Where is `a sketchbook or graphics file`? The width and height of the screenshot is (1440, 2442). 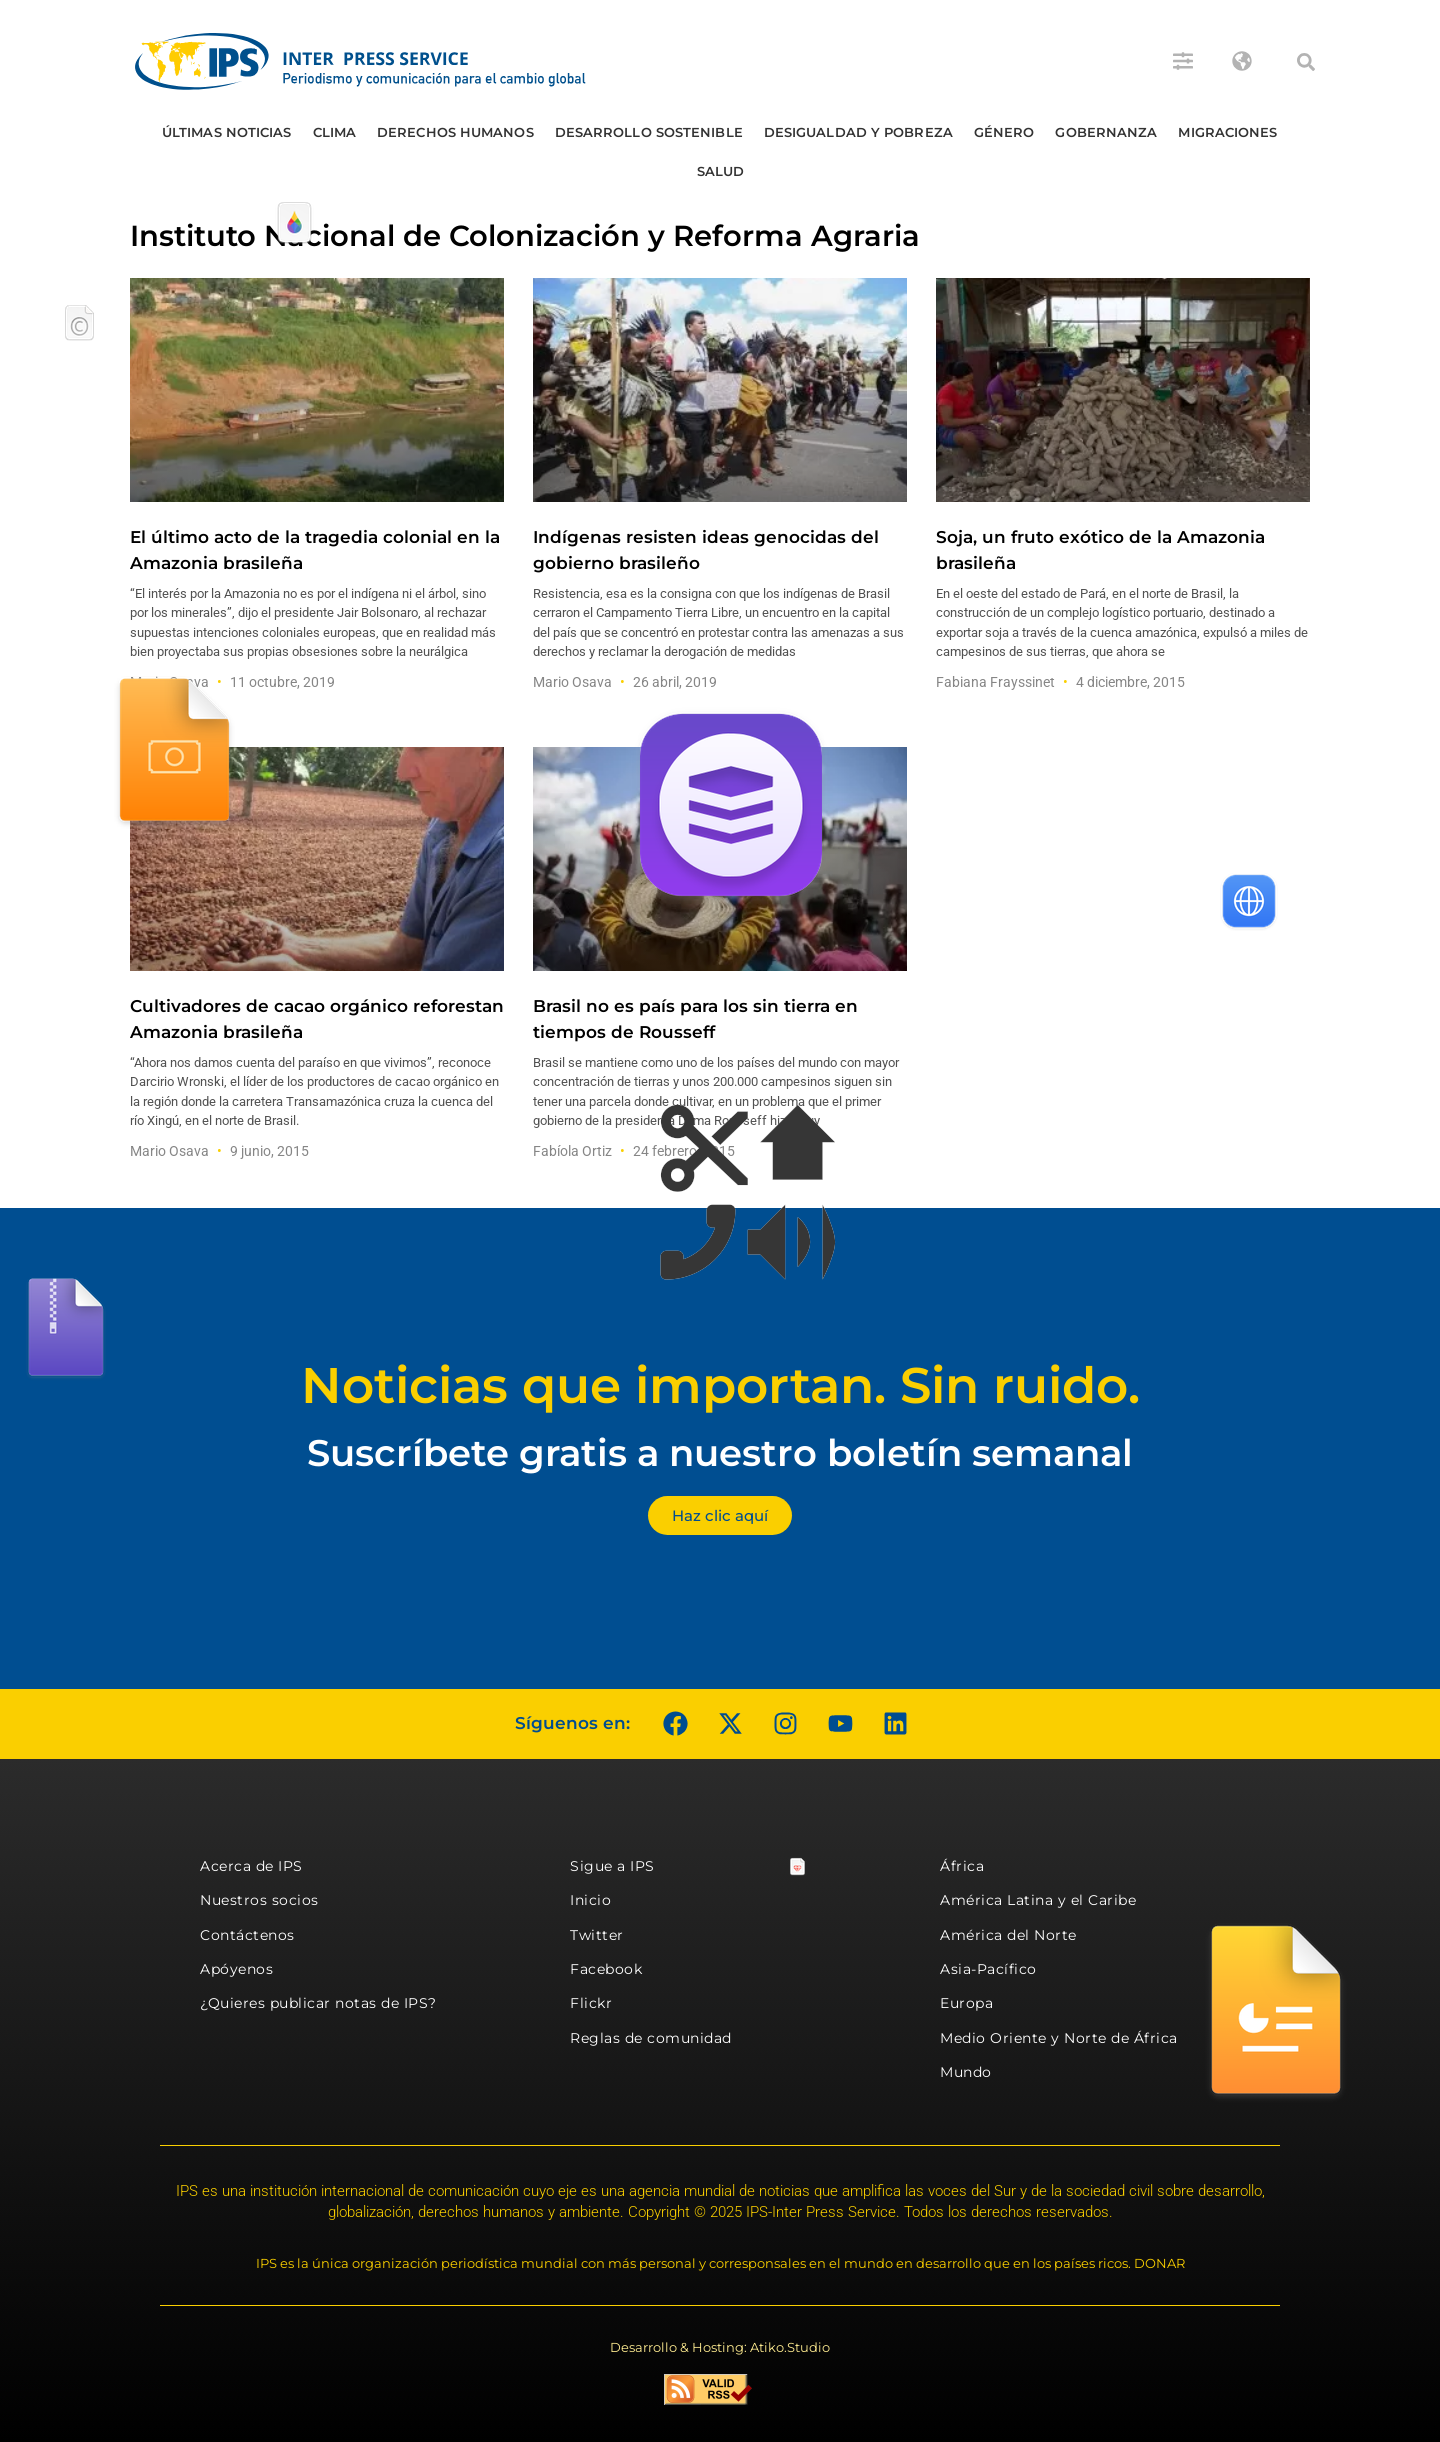 a sketchbook or graphics file is located at coordinates (174, 752).